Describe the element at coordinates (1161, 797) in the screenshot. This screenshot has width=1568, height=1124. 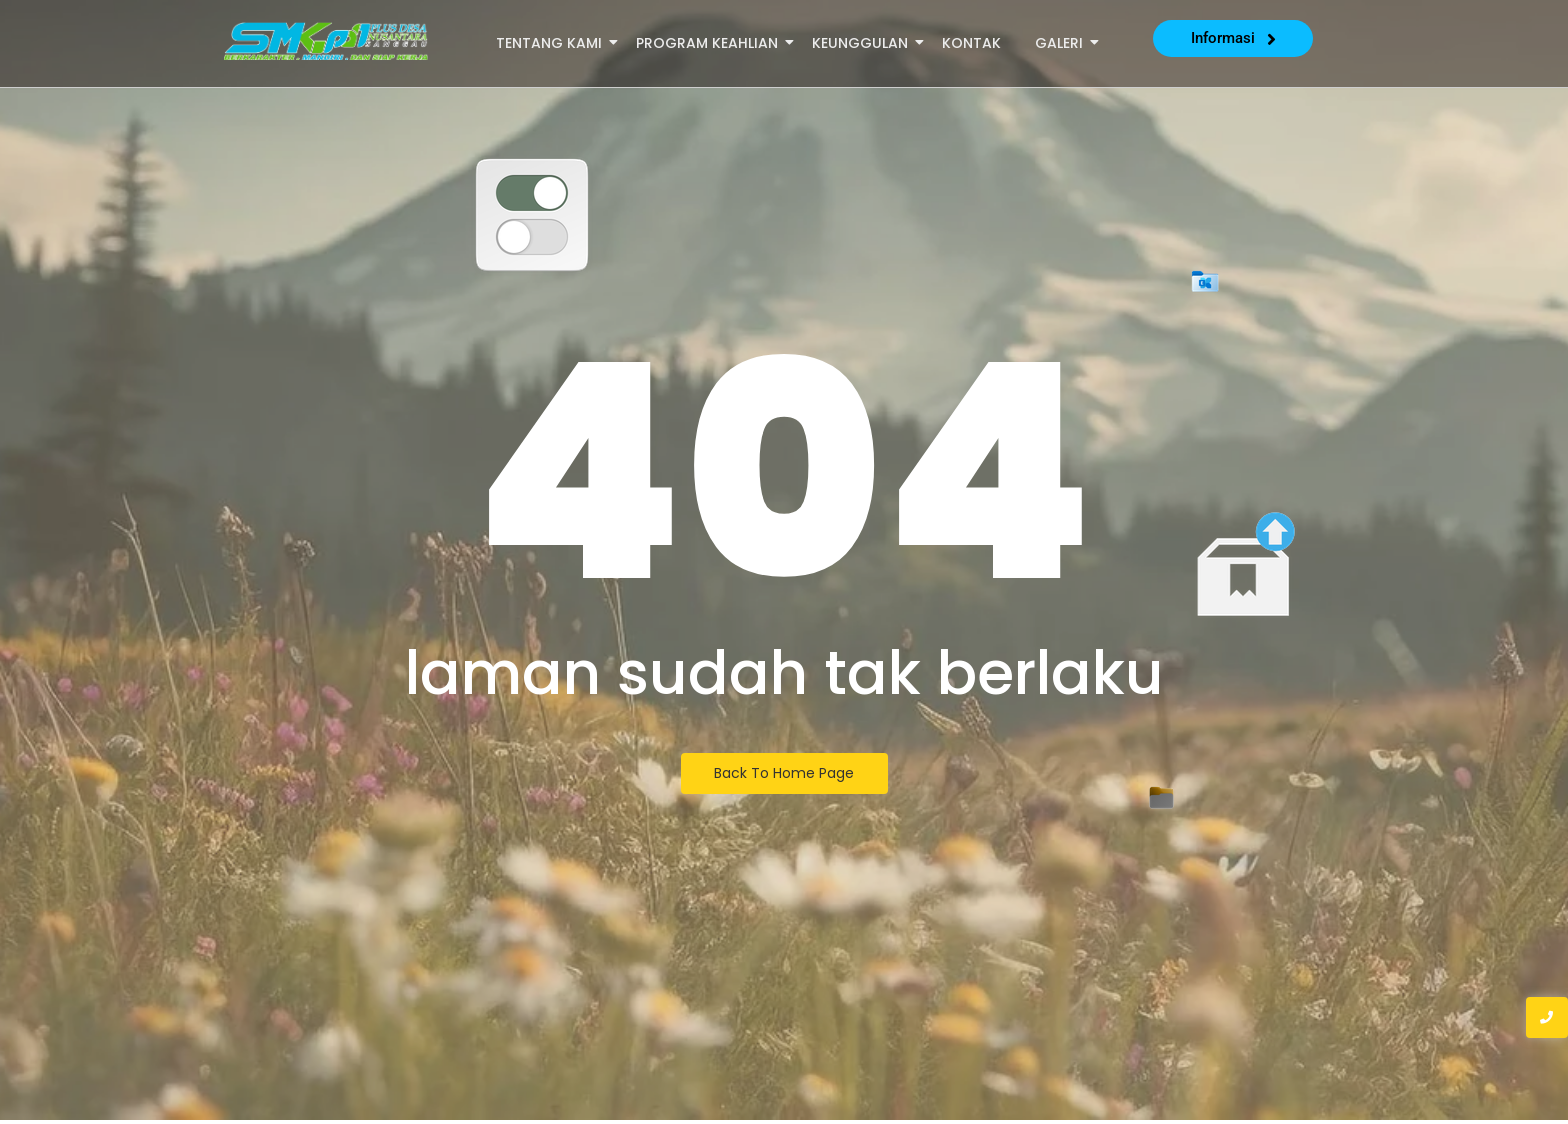
I see `indicates a folder is ready to accept a dragged item` at that location.